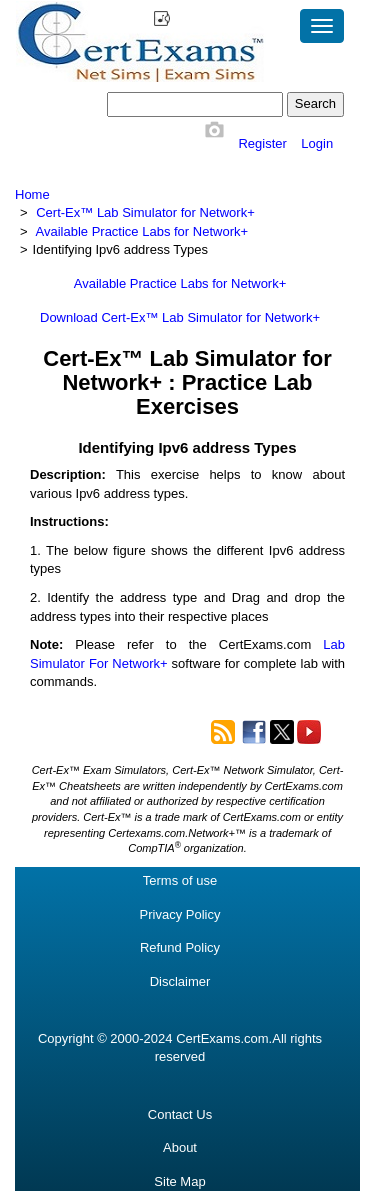 Image resolution: width=375 pixels, height=1201 pixels. What do you see at coordinates (214, 129) in the screenshot?
I see `open your pictures folder` at bounding box center [214, 129].